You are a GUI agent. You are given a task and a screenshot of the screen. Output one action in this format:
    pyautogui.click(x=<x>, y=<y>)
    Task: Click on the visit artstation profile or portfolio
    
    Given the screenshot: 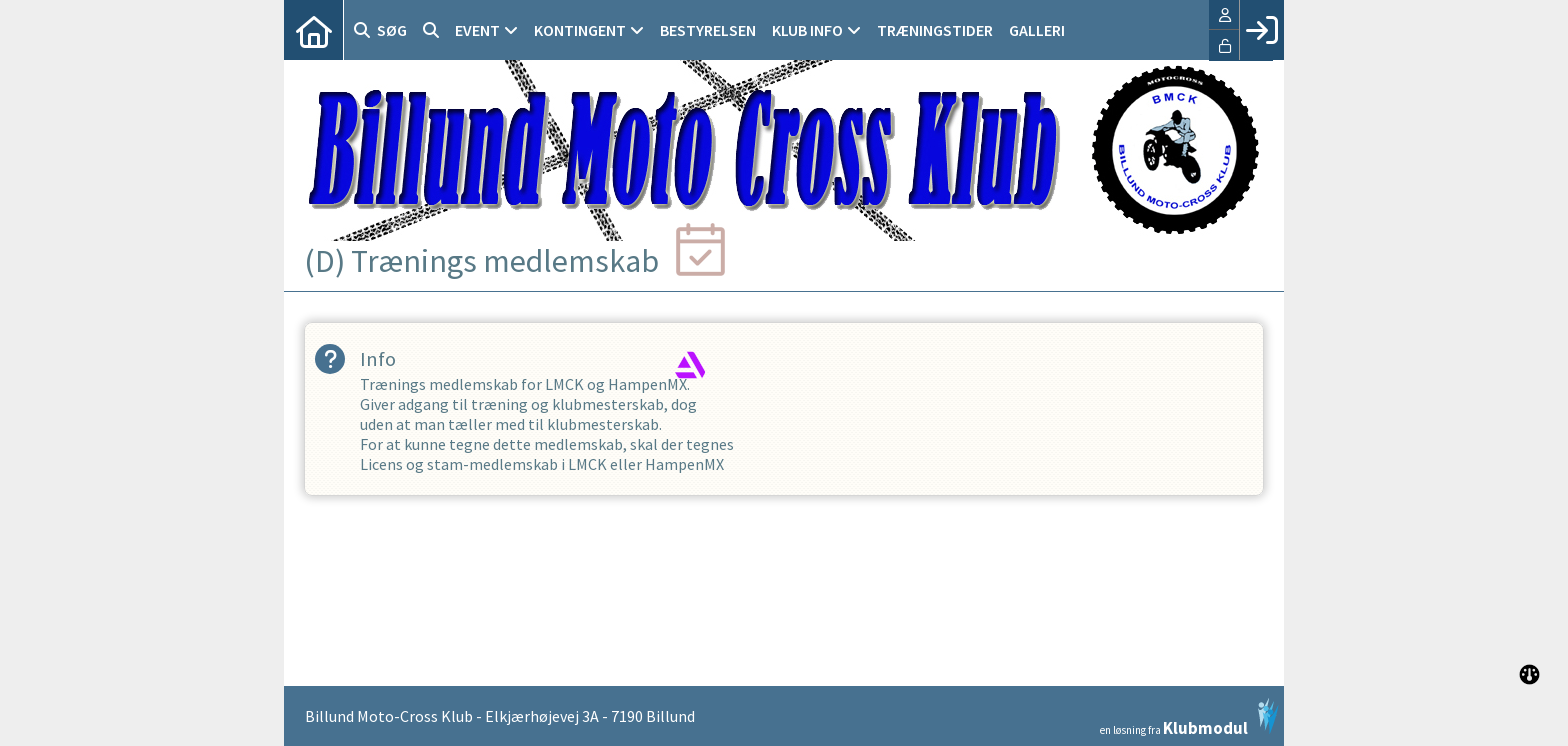 What is the action you would take?
    pyautogui.click(x=690, y=365)
    